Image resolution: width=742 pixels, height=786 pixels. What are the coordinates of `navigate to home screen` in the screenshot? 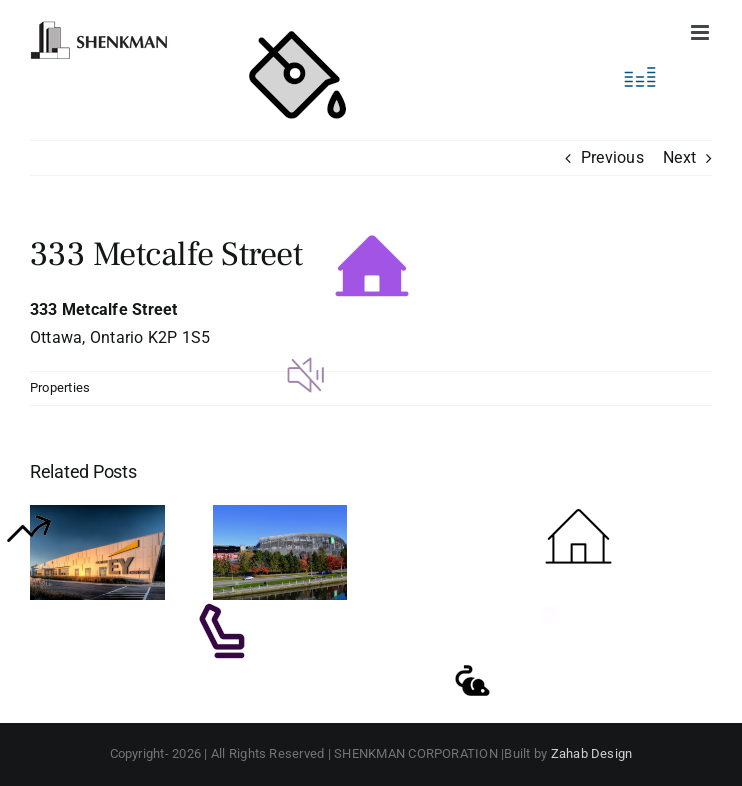 It's located at (578, 537).